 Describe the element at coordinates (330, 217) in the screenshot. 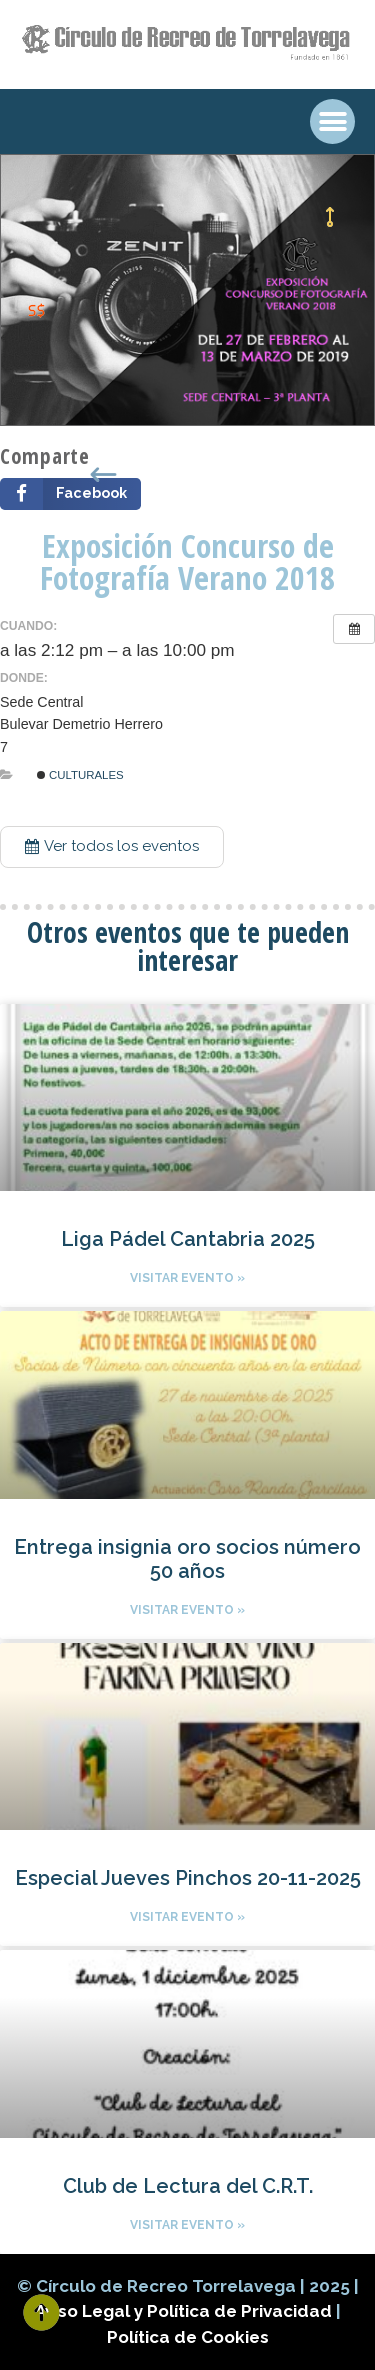

I see `scroll to top of page` at that location.